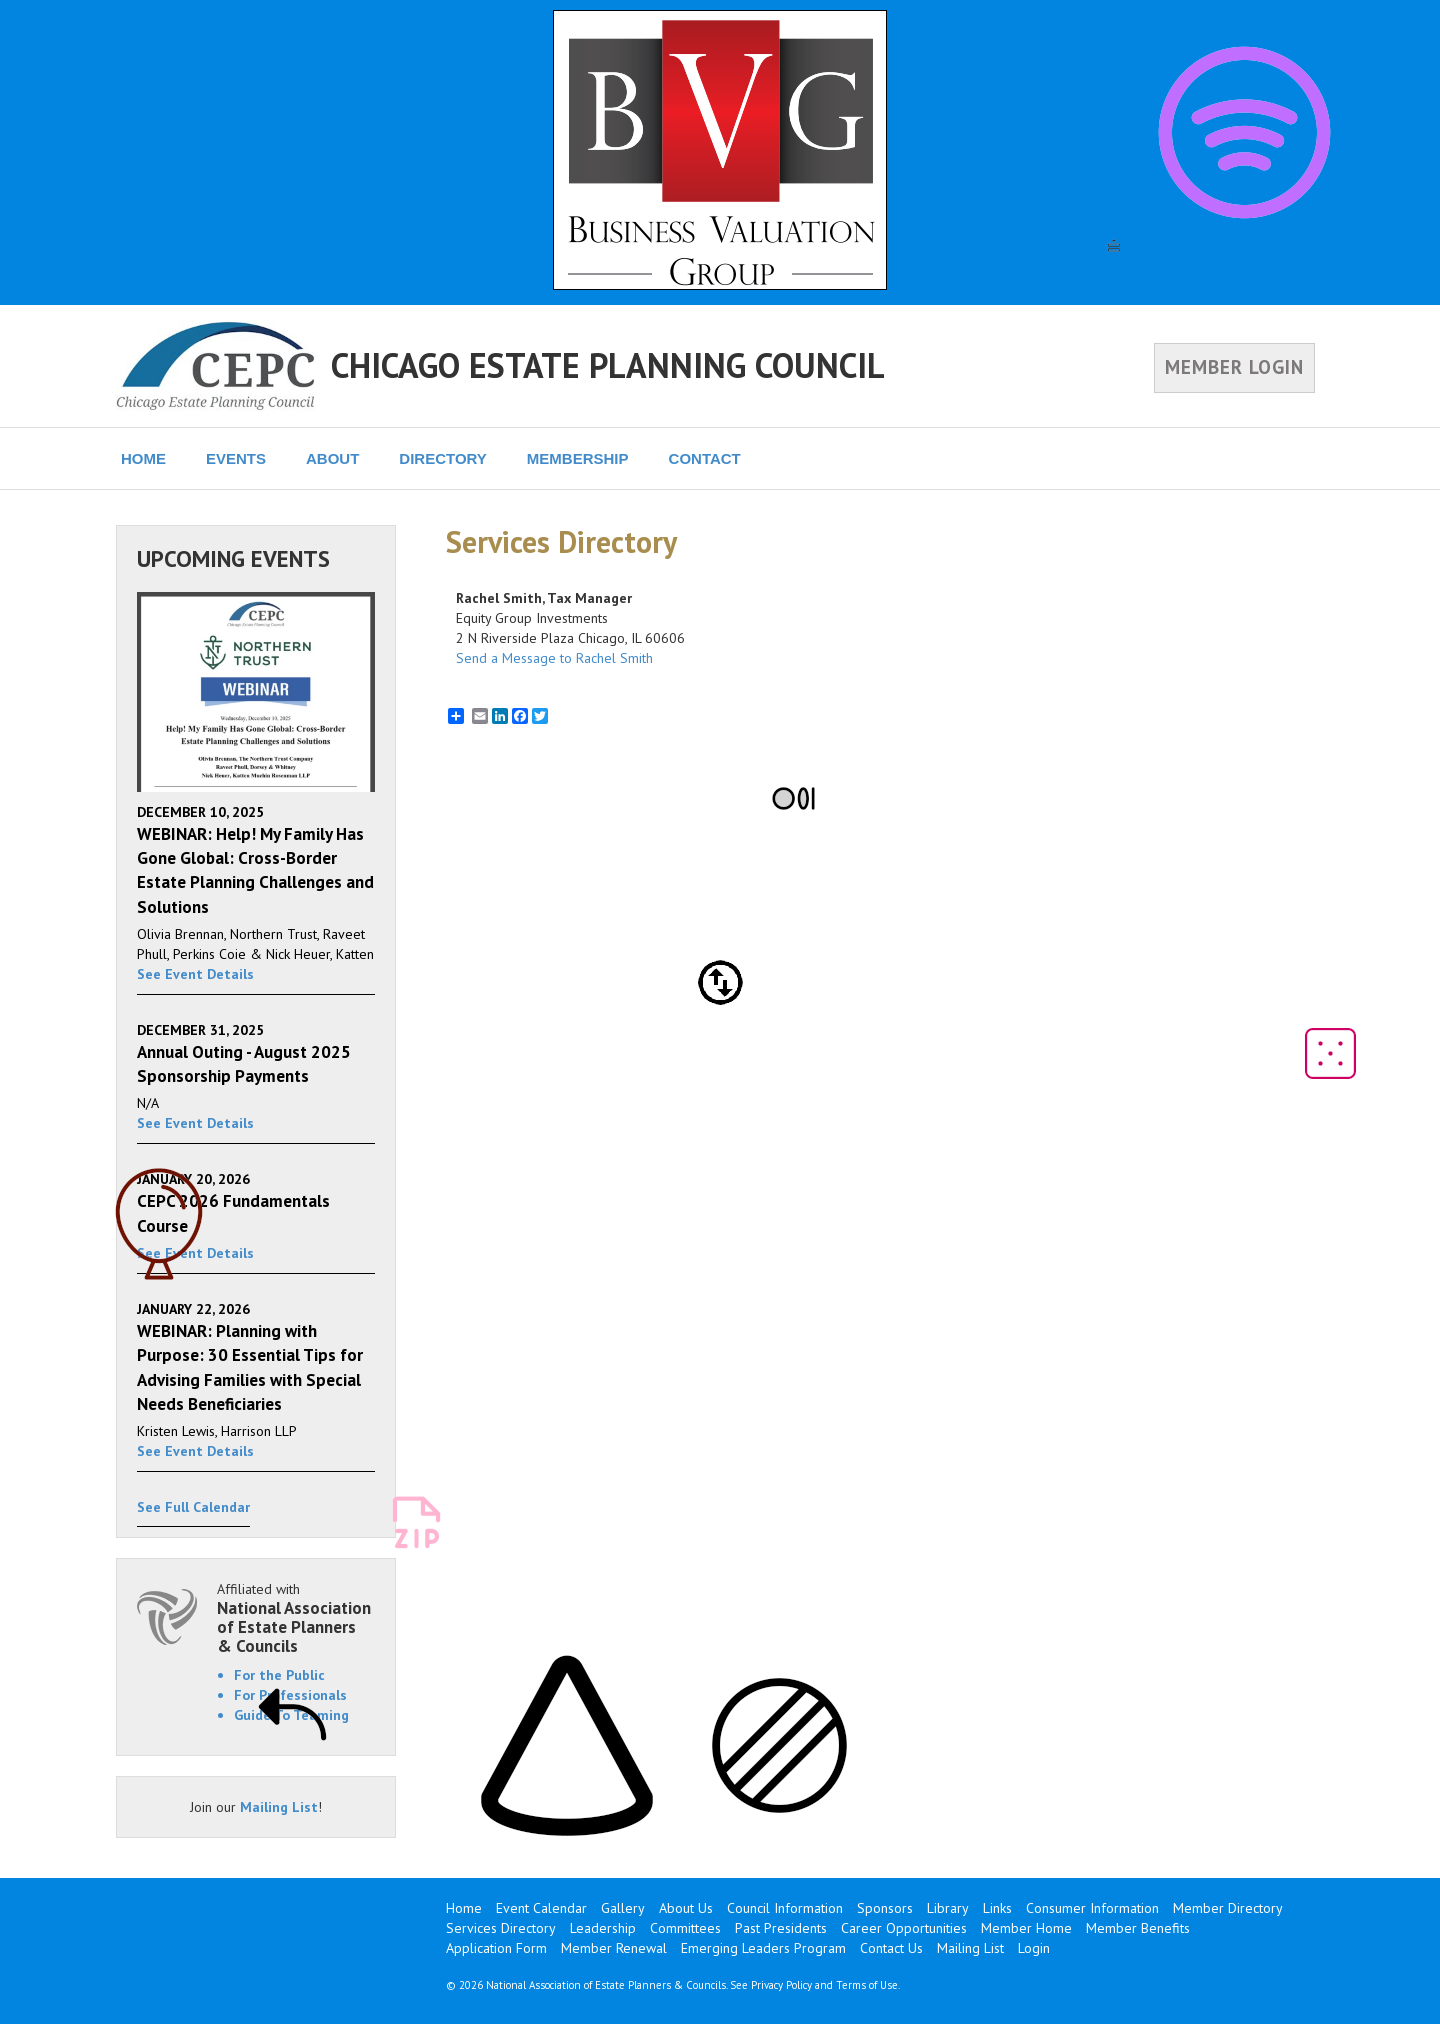 Image resolution: width=1440 pixels, height=2024 pixels. I want to click on visit medium profile or blog, so click(793, 798).